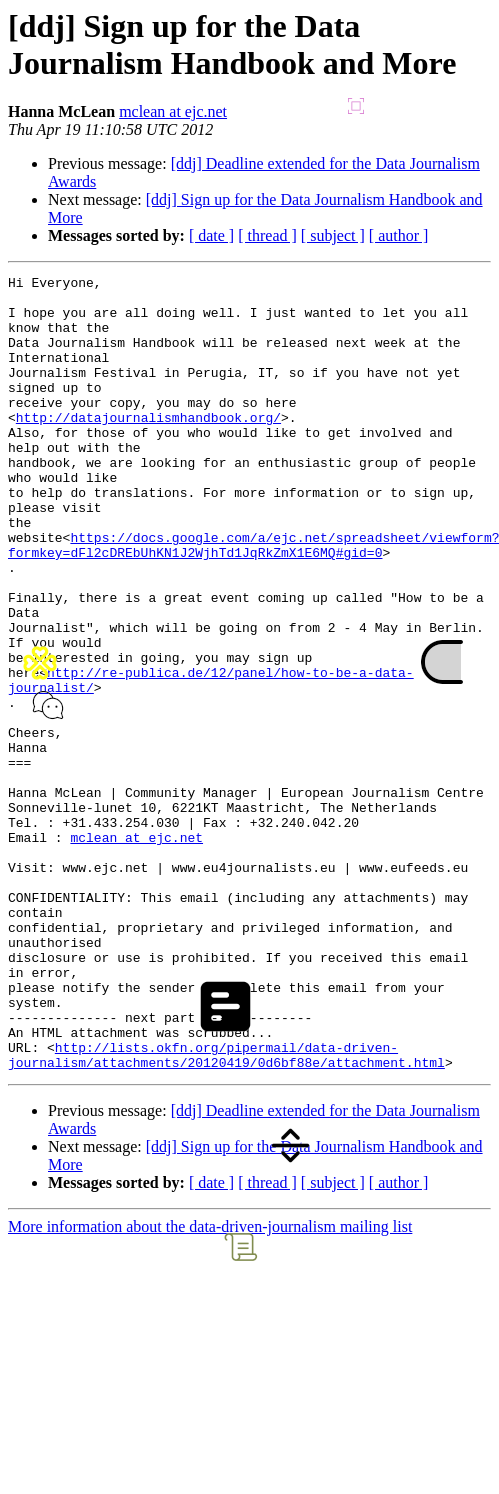  What do you see at coordinates (225, 1006) in the screenshot?
I see `view poll or survey results` at bounding box center [225, 1006].